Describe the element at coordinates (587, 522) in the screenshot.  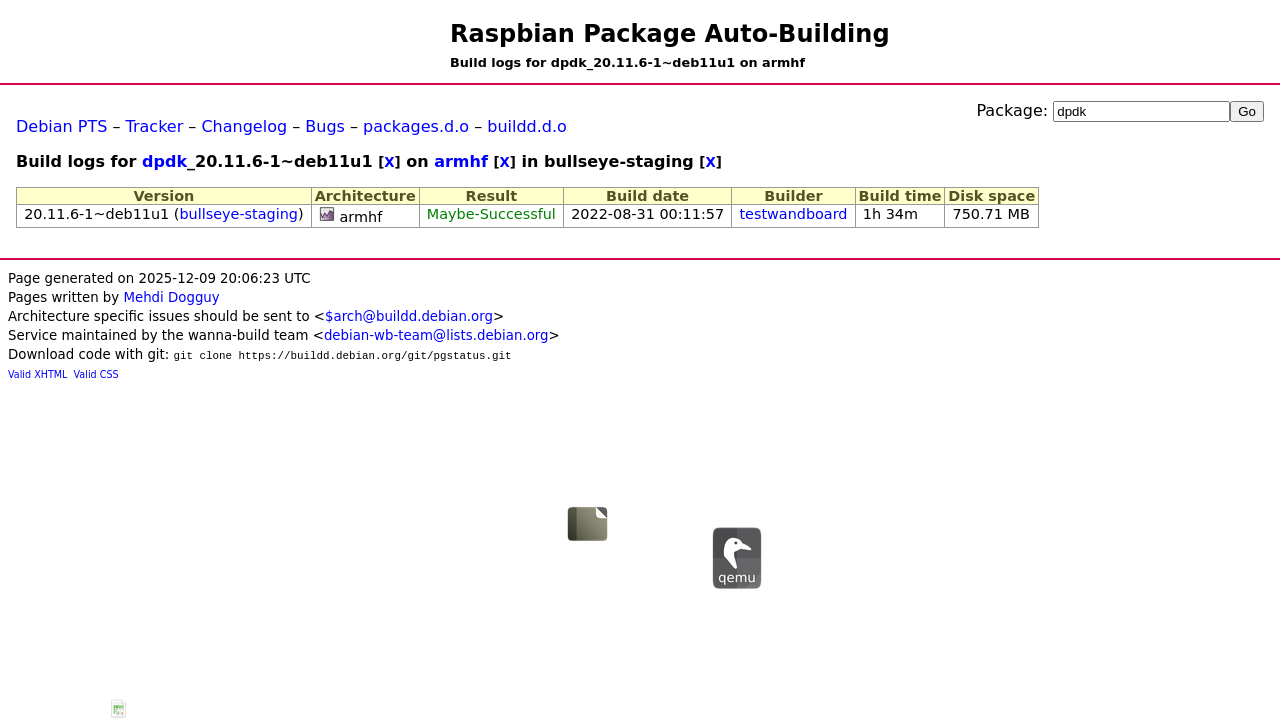
I see `change desktop wallpaper settings` at that location.